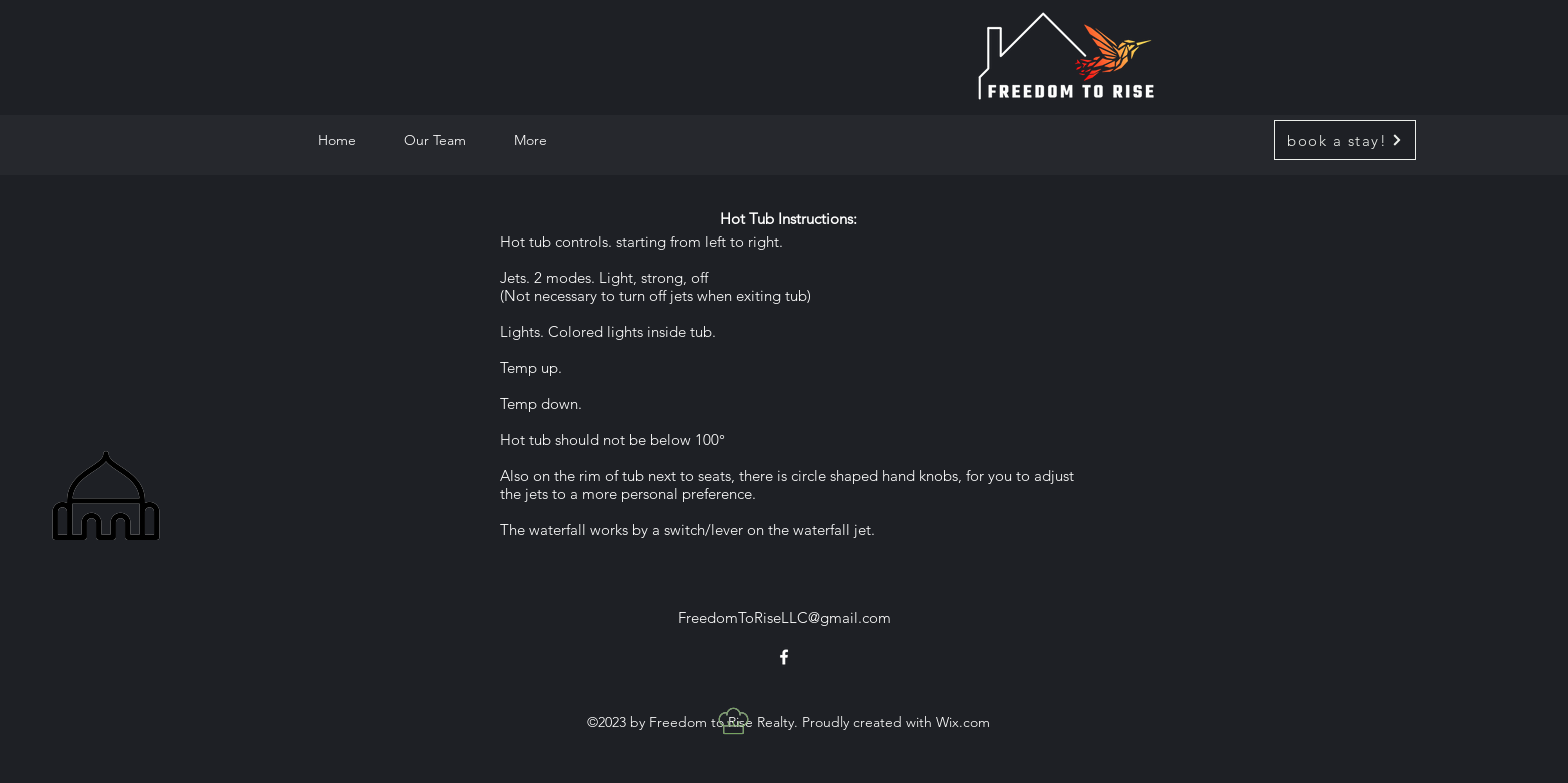 Image resolution: width=1568 pixels, height=783 pixels. What do you see at coordinates (106, 501) in the screenshot?
I see `indicates a mosque or islamic place of worship nearby` at bounding box center [106, 501].